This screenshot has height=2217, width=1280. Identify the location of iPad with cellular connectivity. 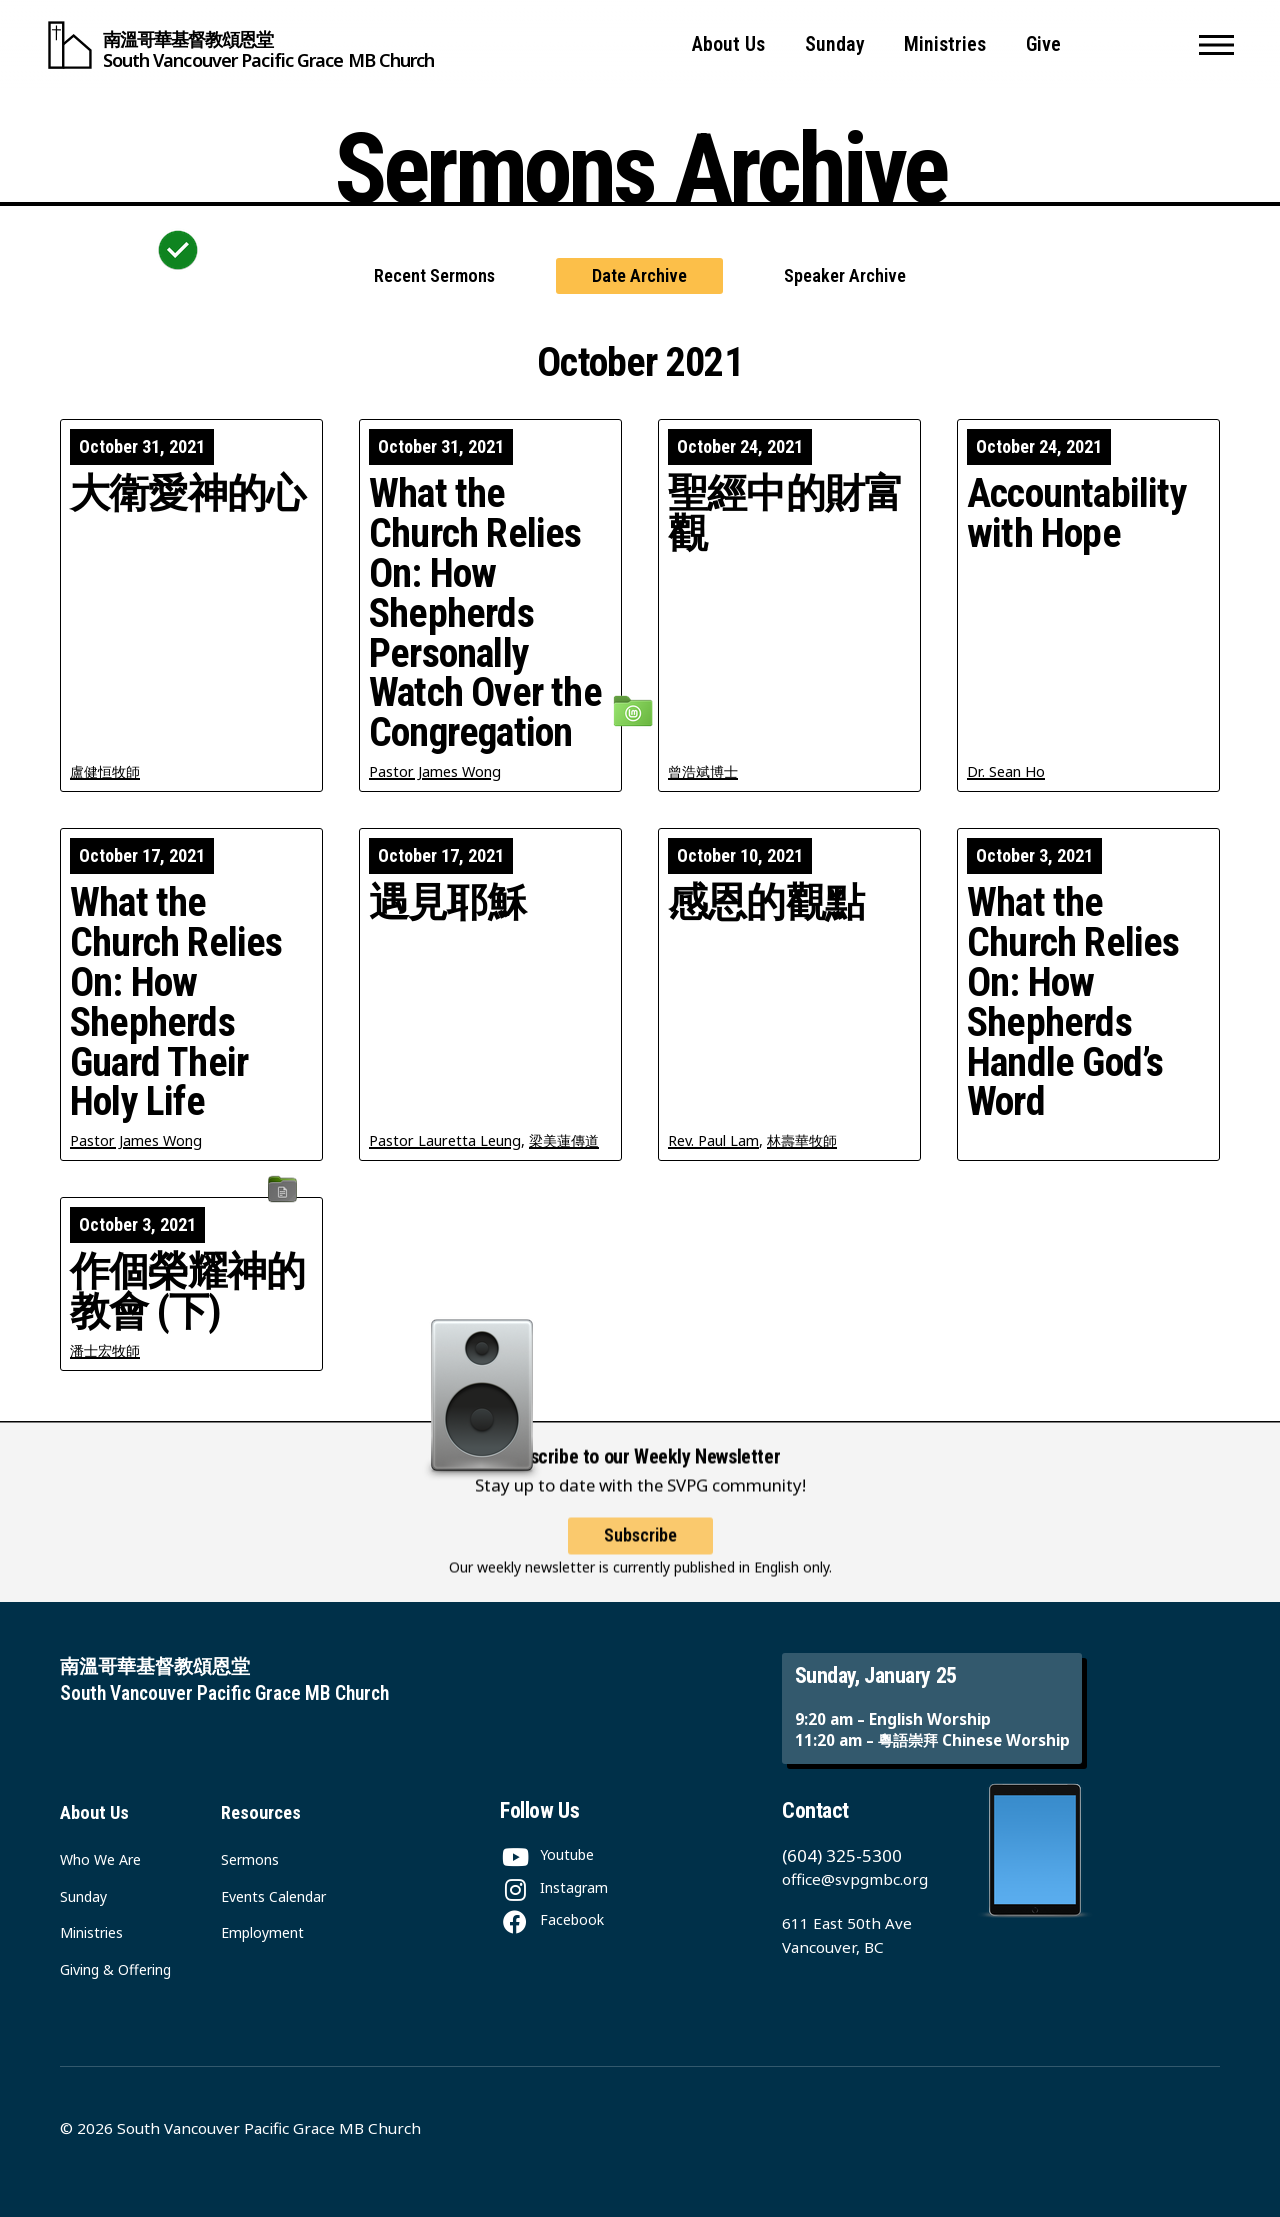
(1035, 1851).